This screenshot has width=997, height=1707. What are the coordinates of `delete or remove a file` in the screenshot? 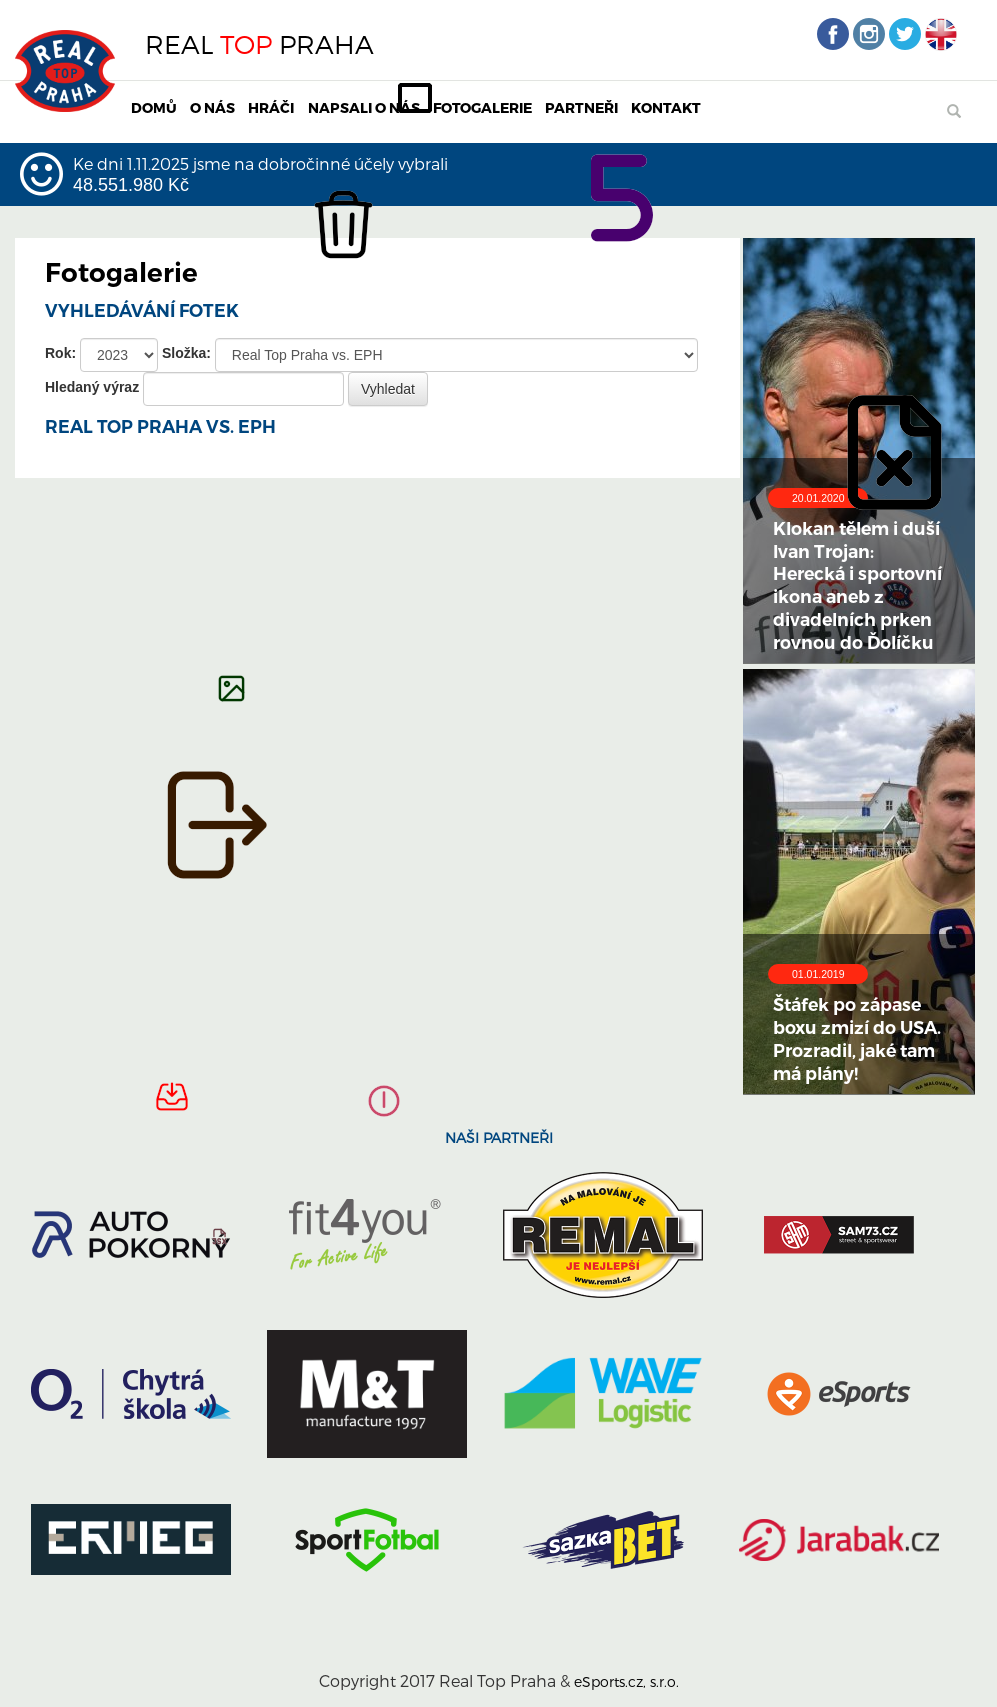 It's located at (894, 452).